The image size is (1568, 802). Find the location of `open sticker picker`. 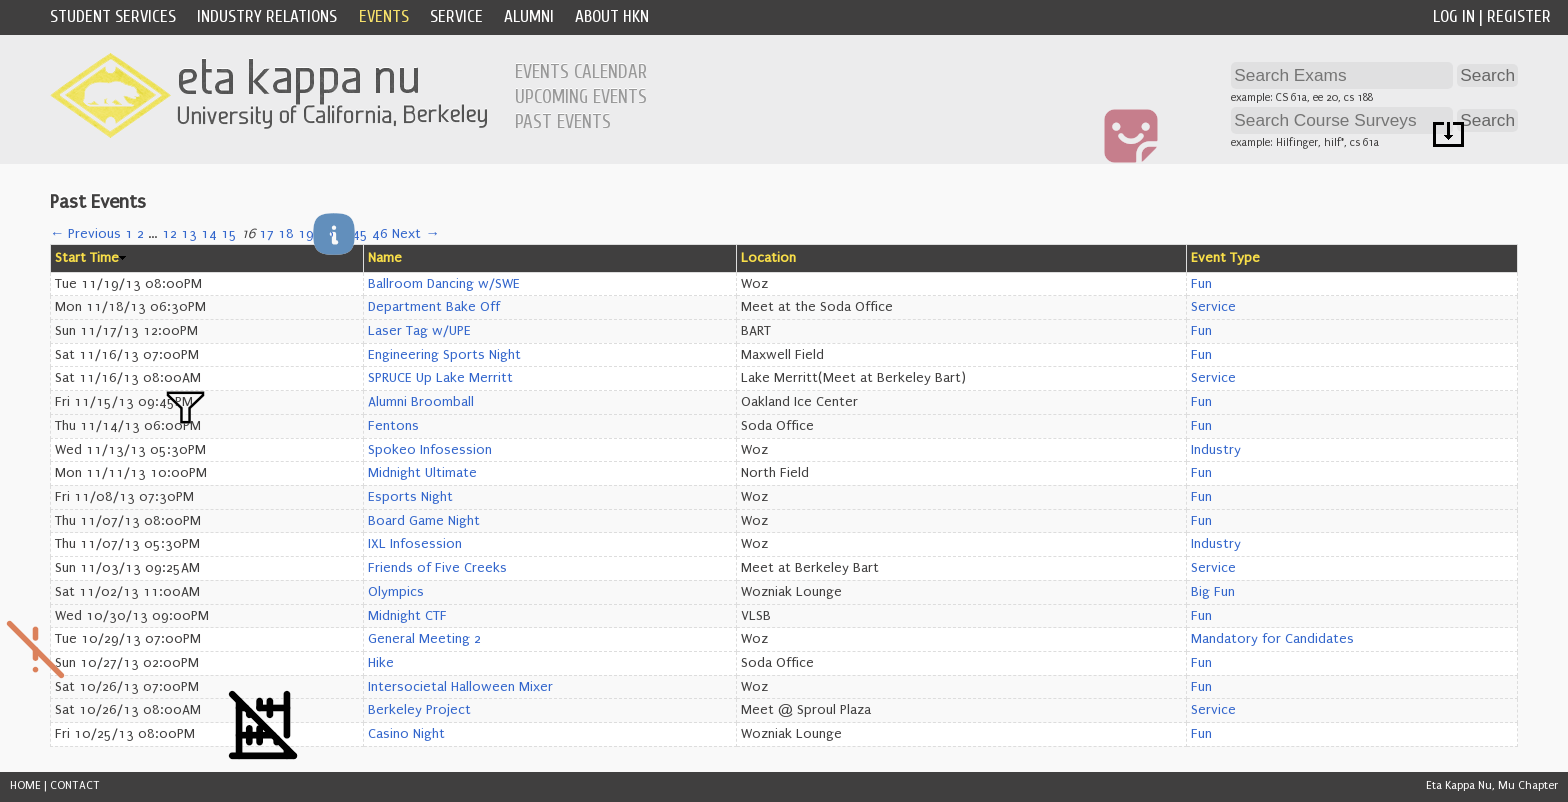

open sticker picker is located at coordinates (1131, 136).